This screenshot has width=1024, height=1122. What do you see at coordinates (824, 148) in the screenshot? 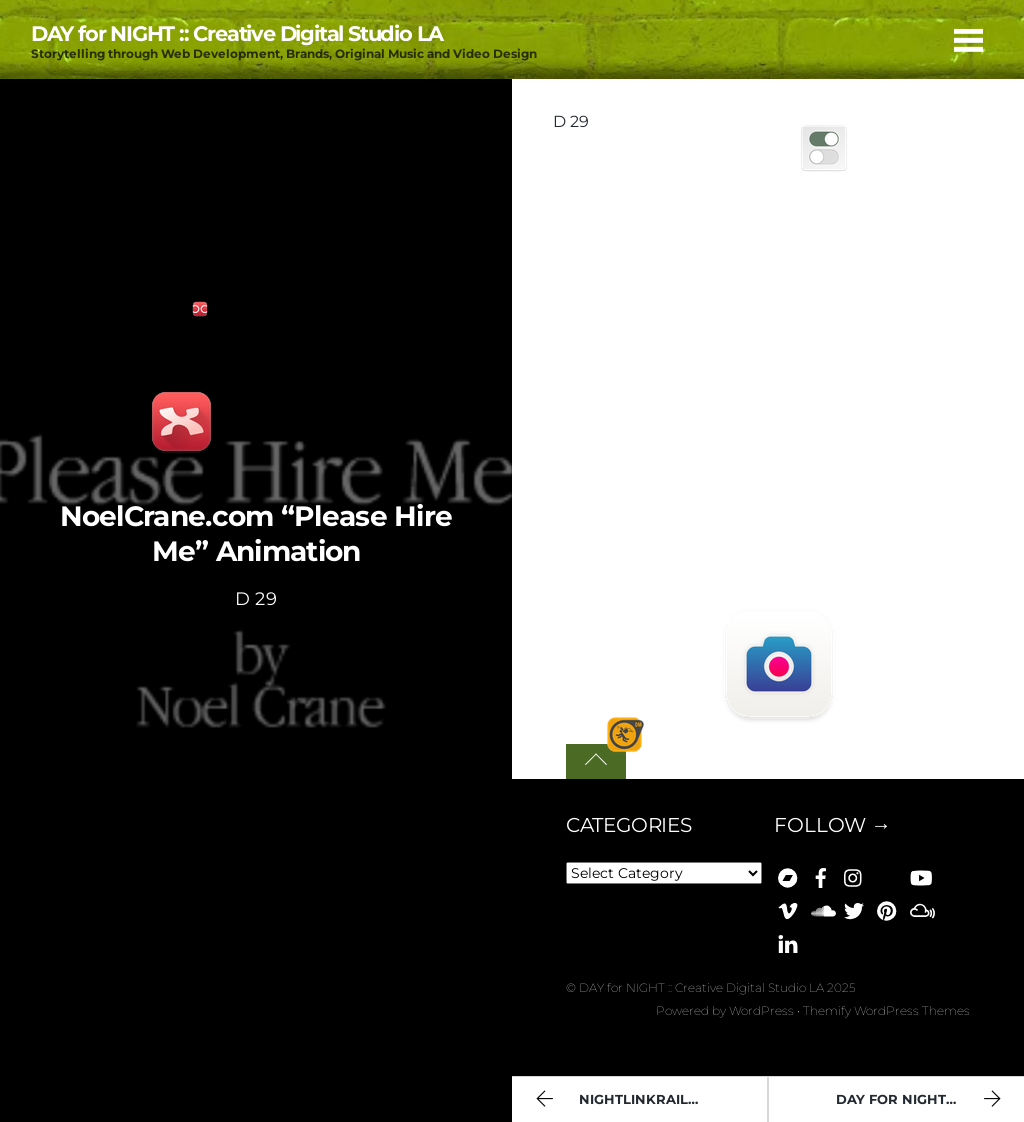
I see `open system tweaks or customization settings` at bounding box center [824, 148].